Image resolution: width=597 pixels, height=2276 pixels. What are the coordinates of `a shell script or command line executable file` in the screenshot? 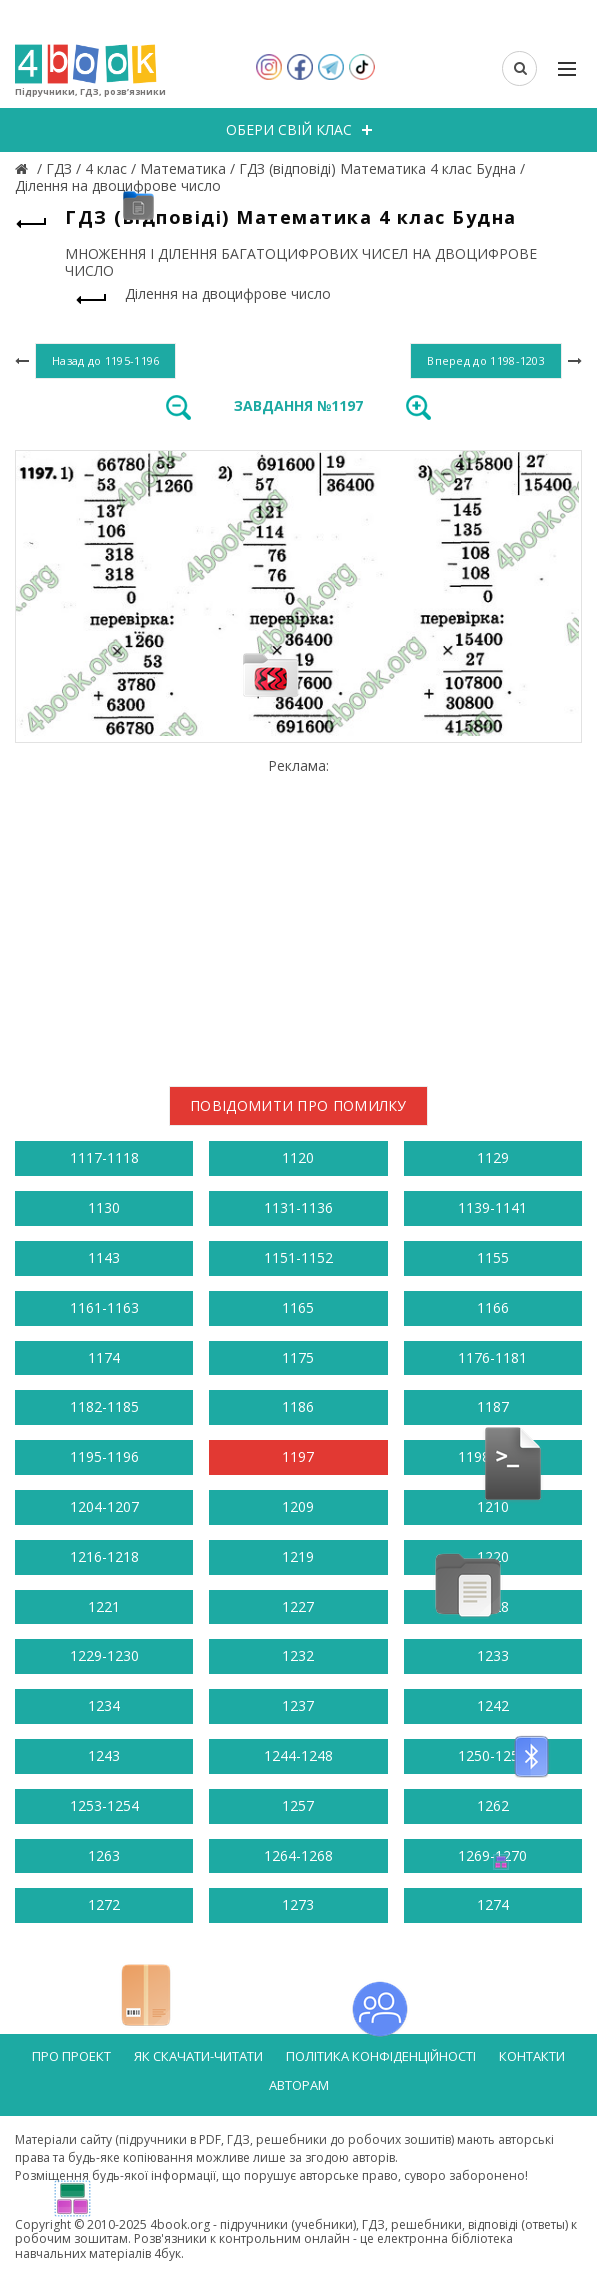 It's located at (513, 1465).